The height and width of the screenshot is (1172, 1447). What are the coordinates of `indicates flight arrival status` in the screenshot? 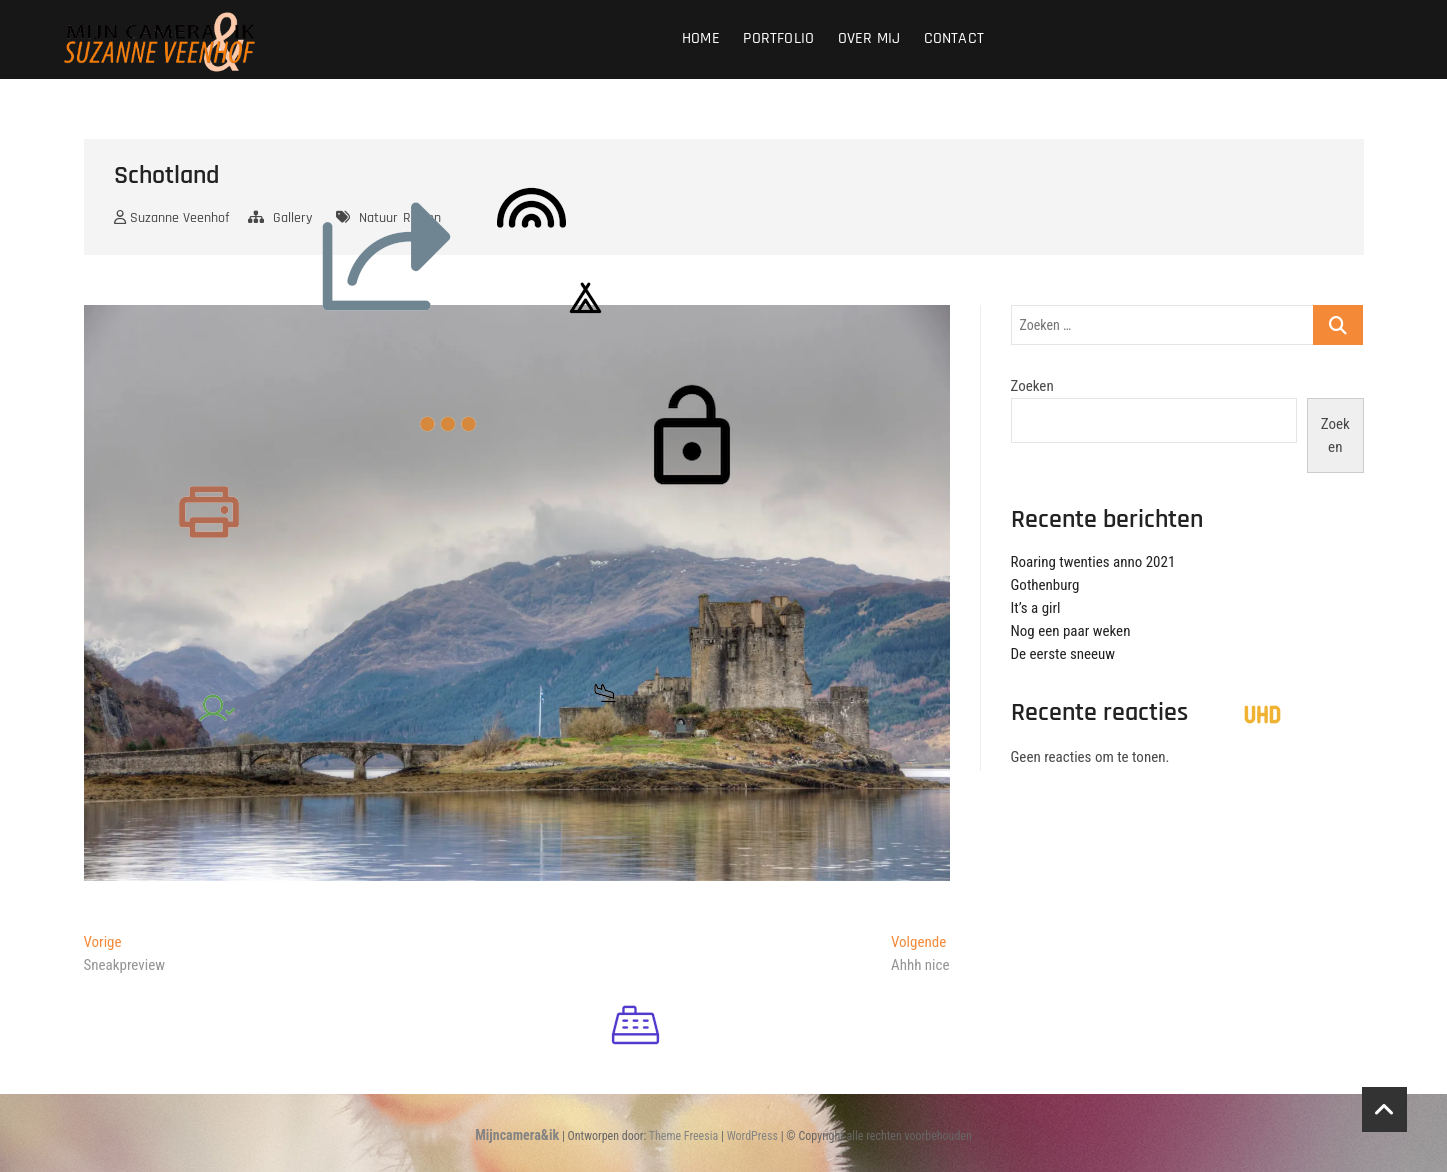 It's located at (604, 693).